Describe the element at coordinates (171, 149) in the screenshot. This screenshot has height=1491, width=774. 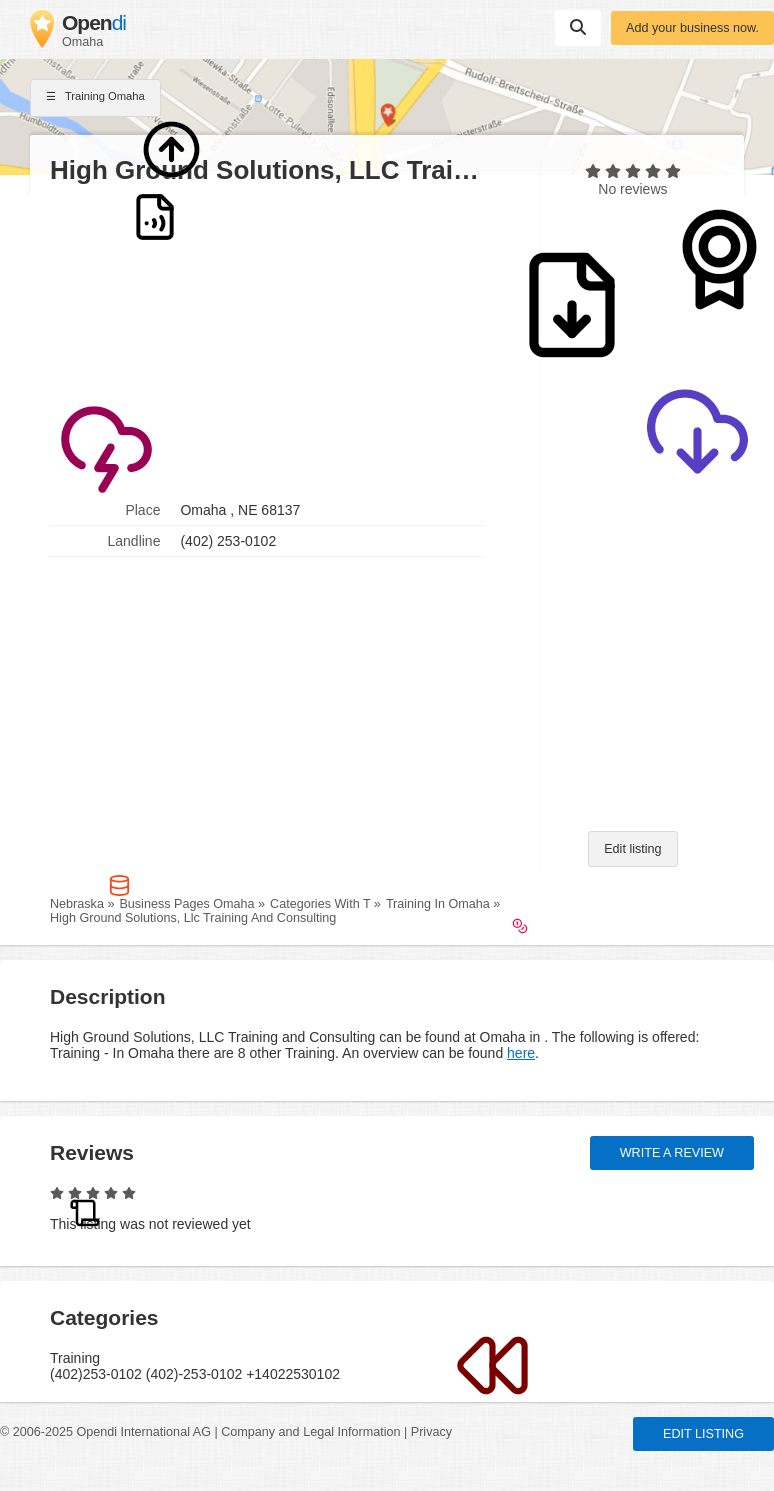
I see `scroll to top of page` at that location.